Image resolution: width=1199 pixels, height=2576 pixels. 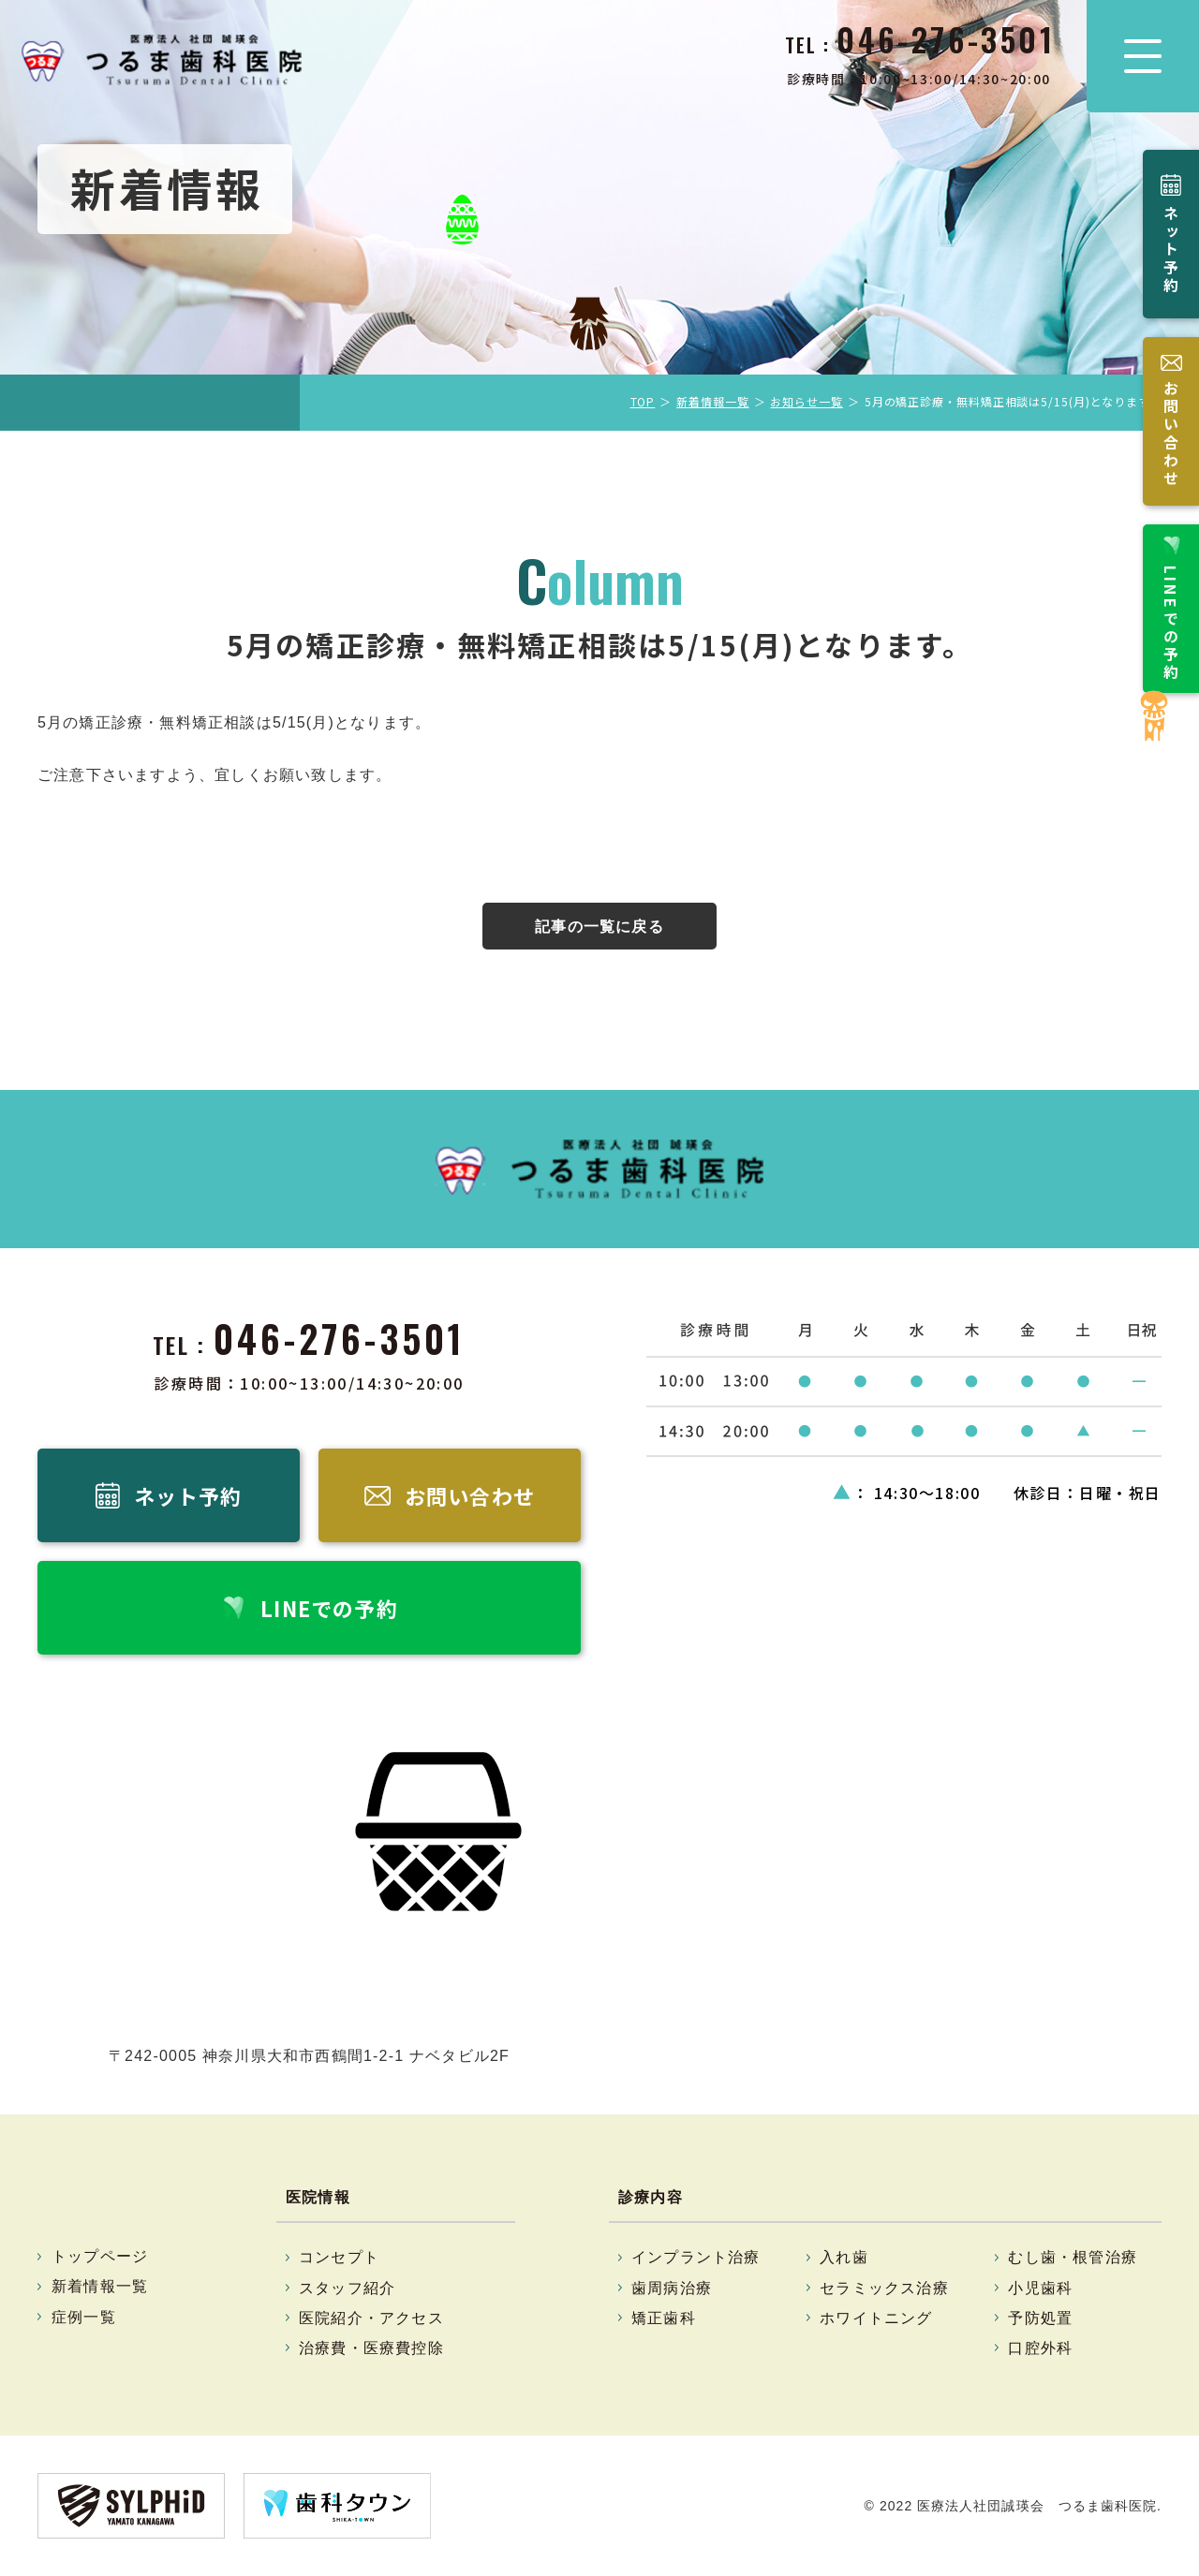 What do you see at coordinates (1153, 715) in the screenshot?
I see `indicates poison or toxic damage status` at bounding box center [1153, 715].